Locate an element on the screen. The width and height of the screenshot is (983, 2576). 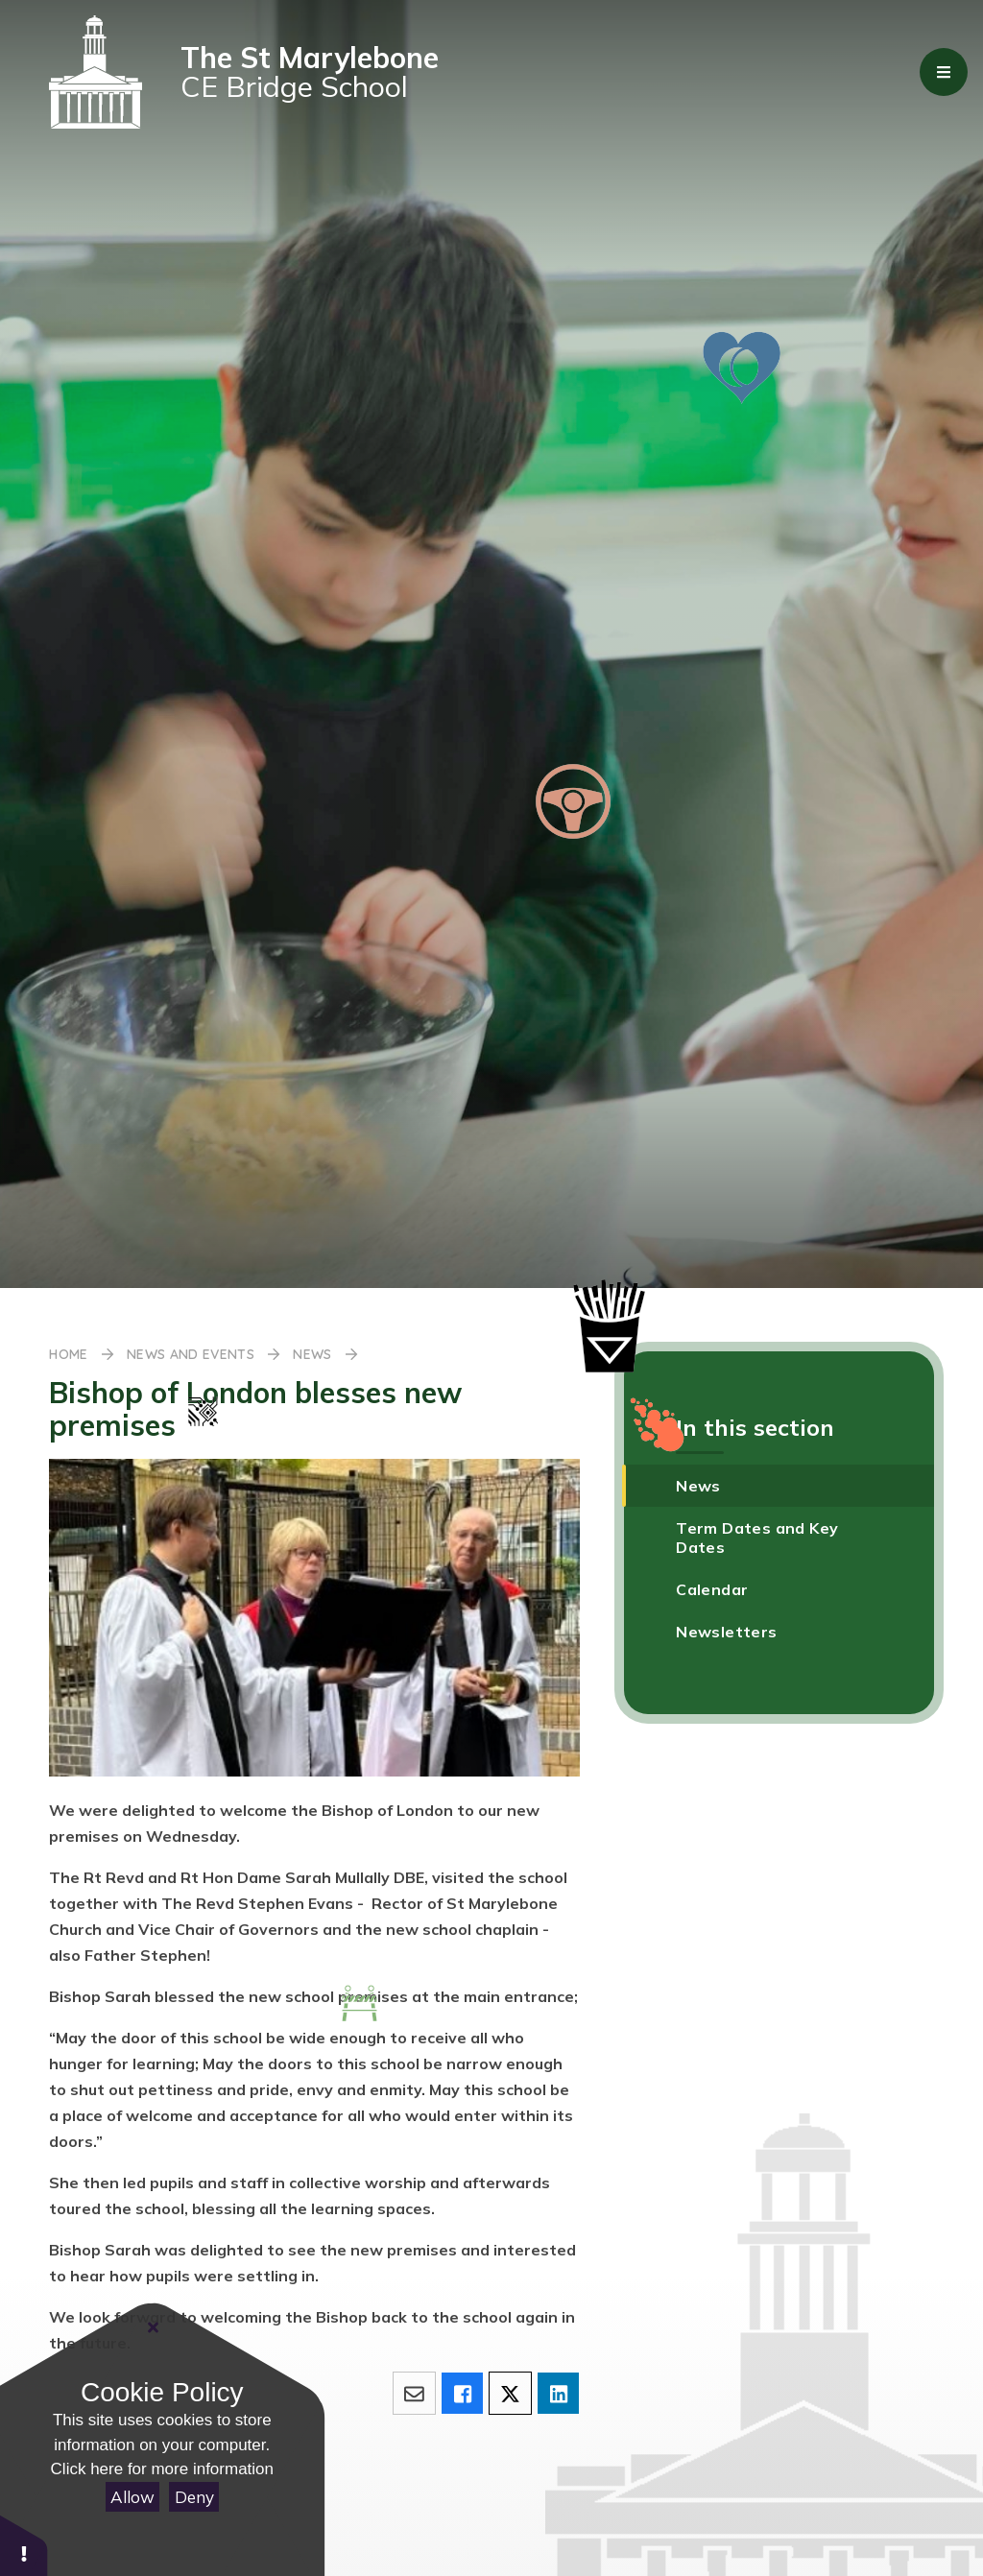
indicates a chemical reaction or potion effect is located at coordinates (657, 1424).